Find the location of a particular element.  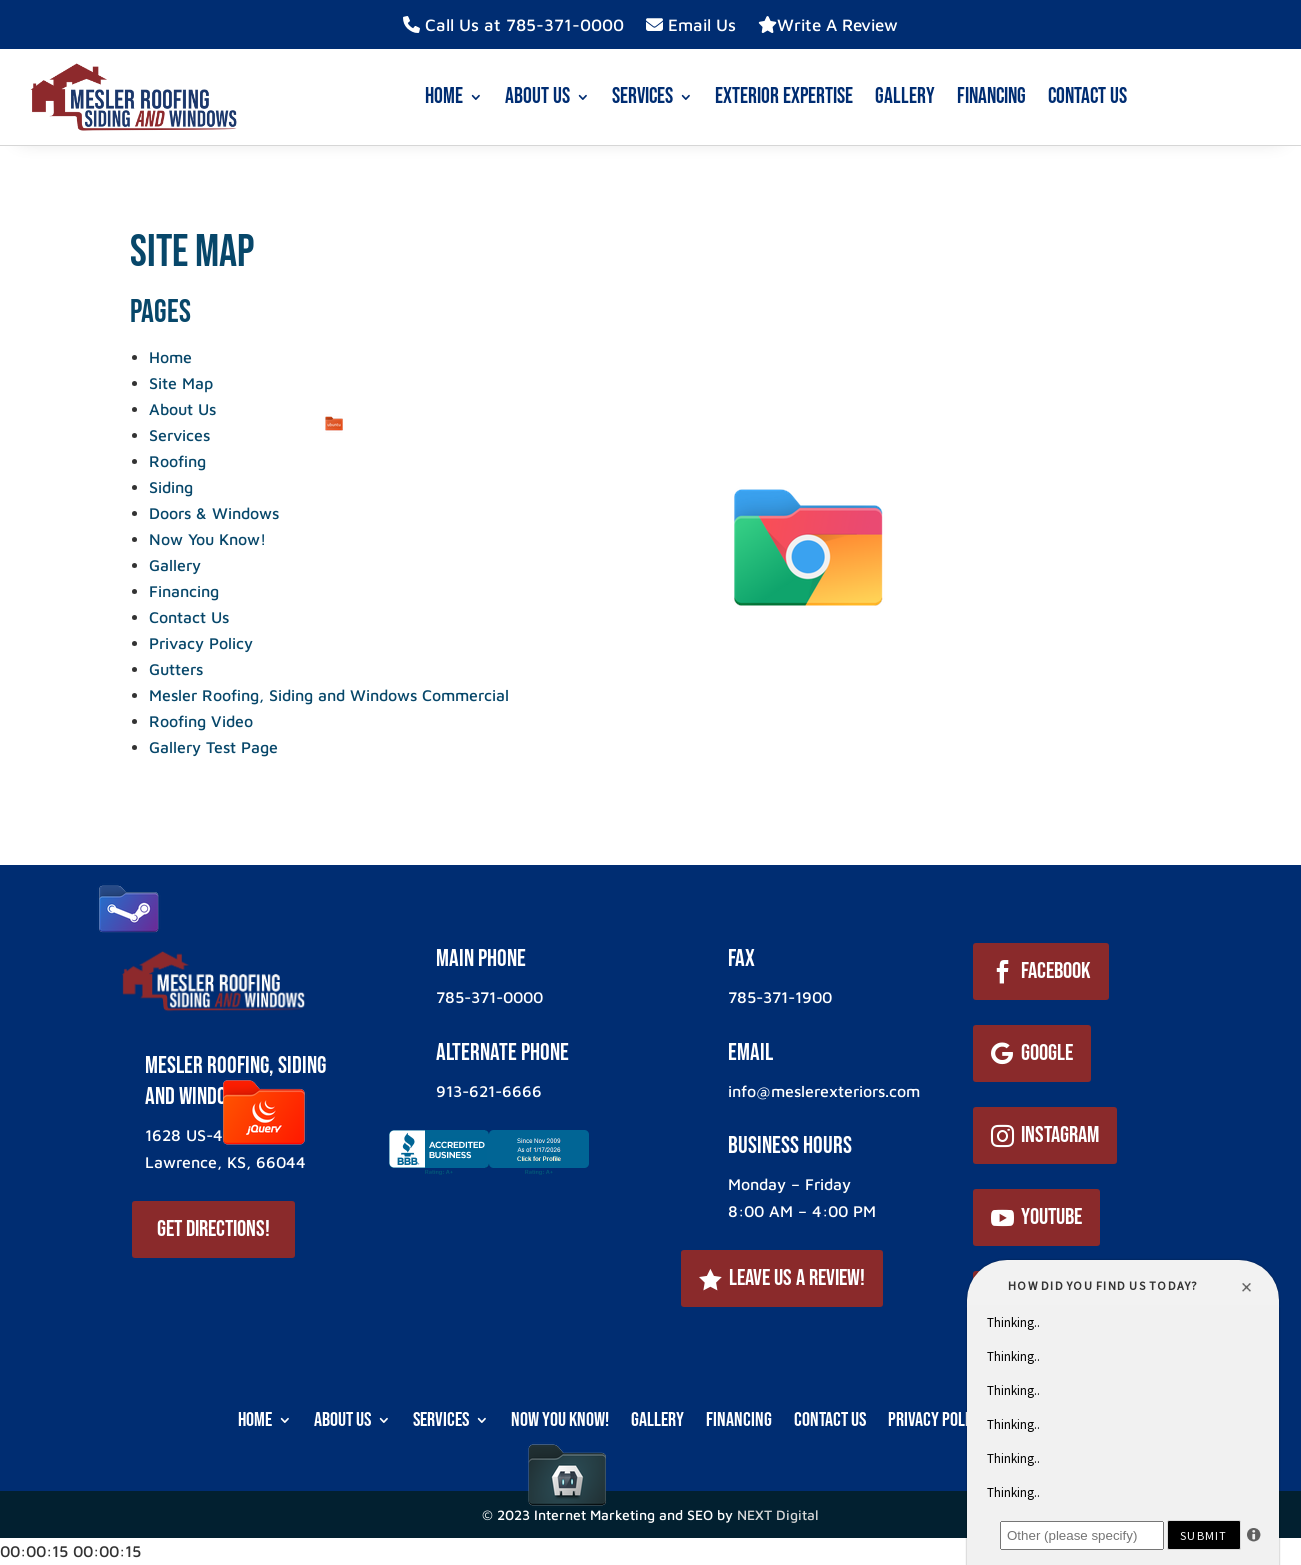

open cordova project folder is located at coordinates (567, 1477).